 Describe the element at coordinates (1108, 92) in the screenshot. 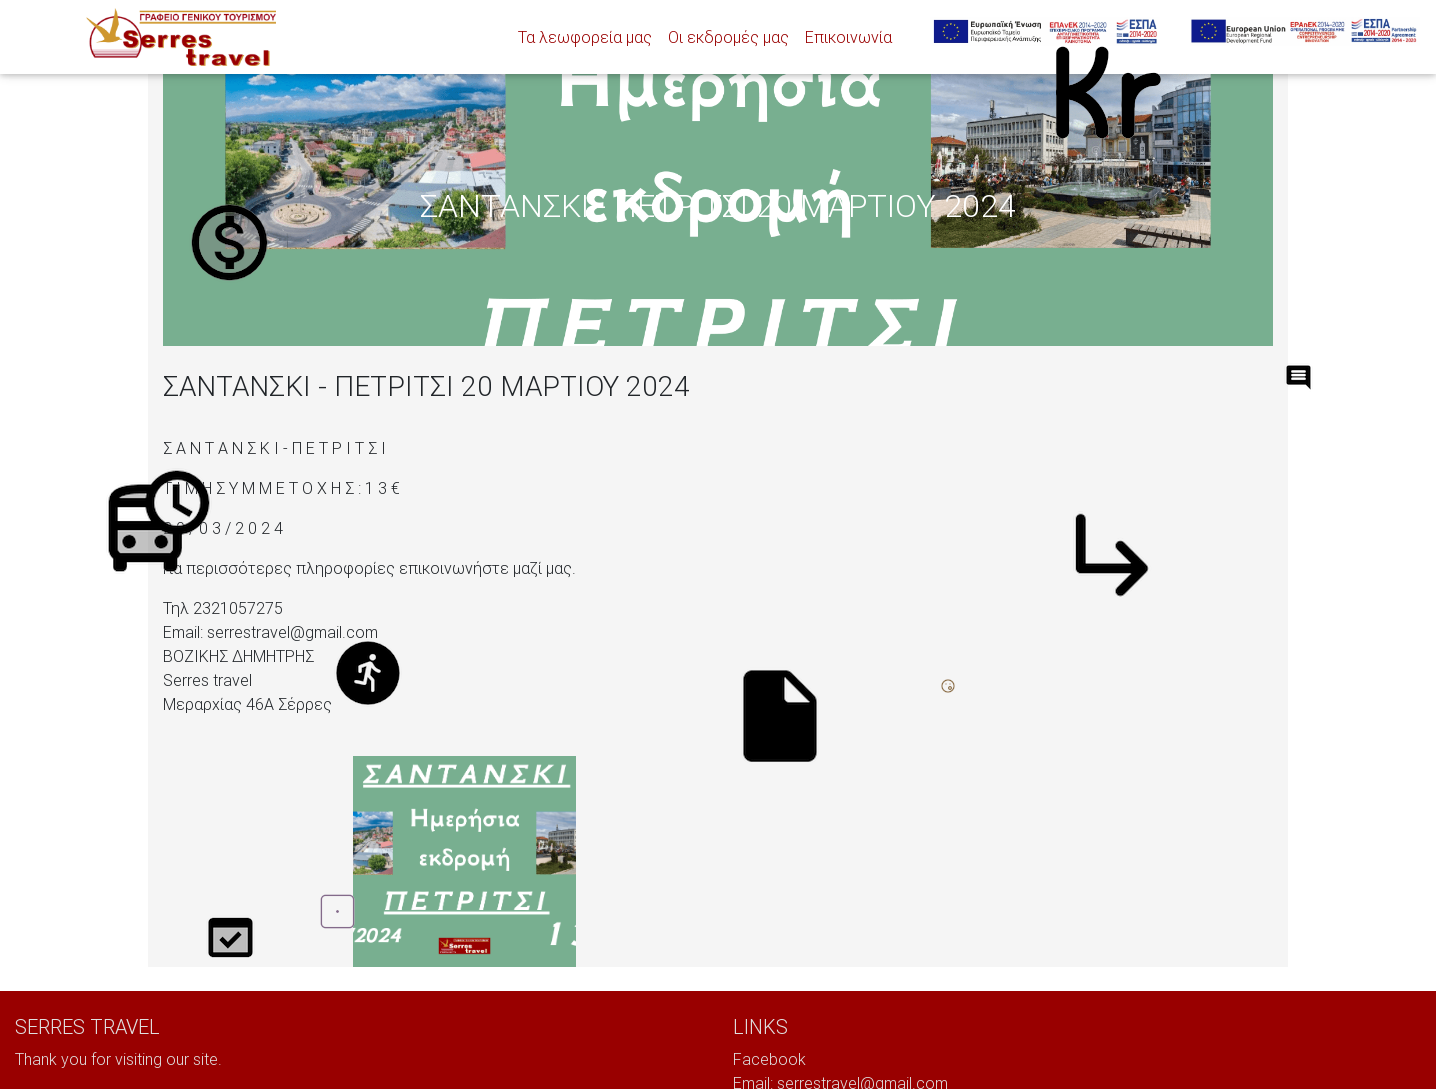

I see `indicates swedish krona currency` at that location.